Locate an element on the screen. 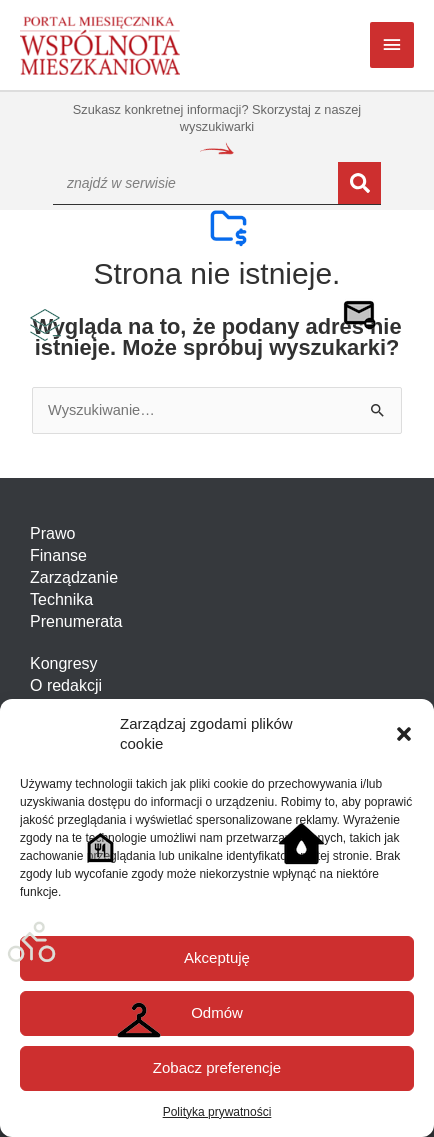 The height and width of the screenshot is (1137, 434). select cycling as transportation mode is located at coordinates (31, 943).